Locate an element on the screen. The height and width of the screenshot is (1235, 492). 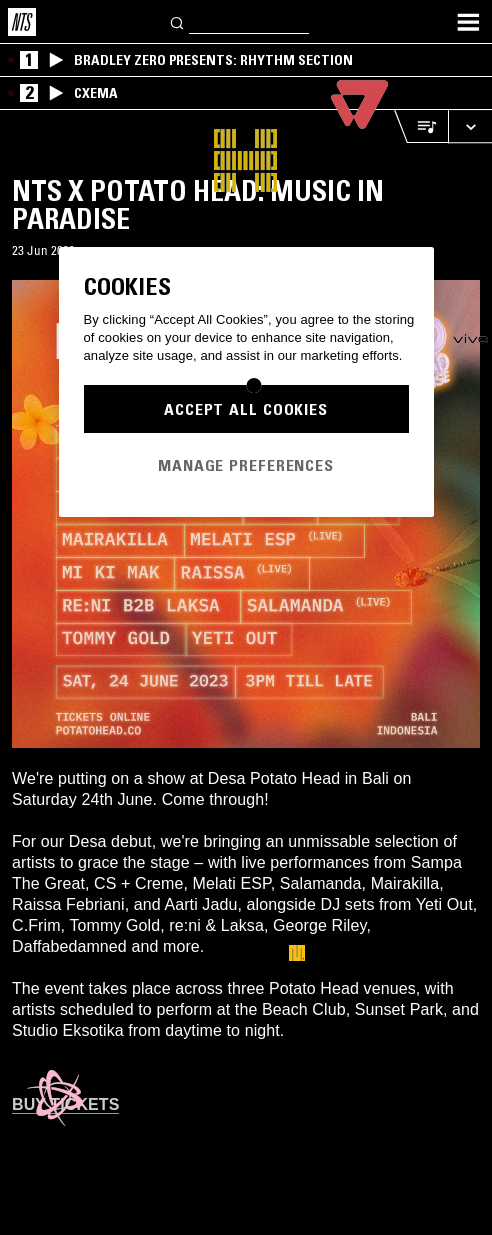
indicates female or women's option is located at coordinates (254, 389).